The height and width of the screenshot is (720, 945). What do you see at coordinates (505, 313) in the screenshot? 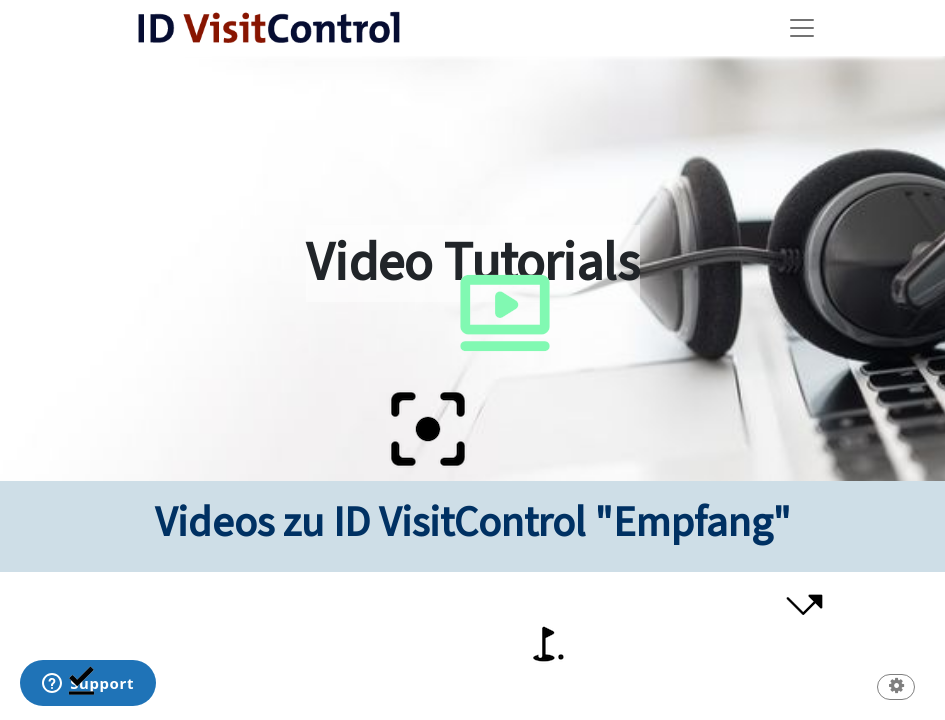
I see `play or watch a video` at bounding box center [505, 313].